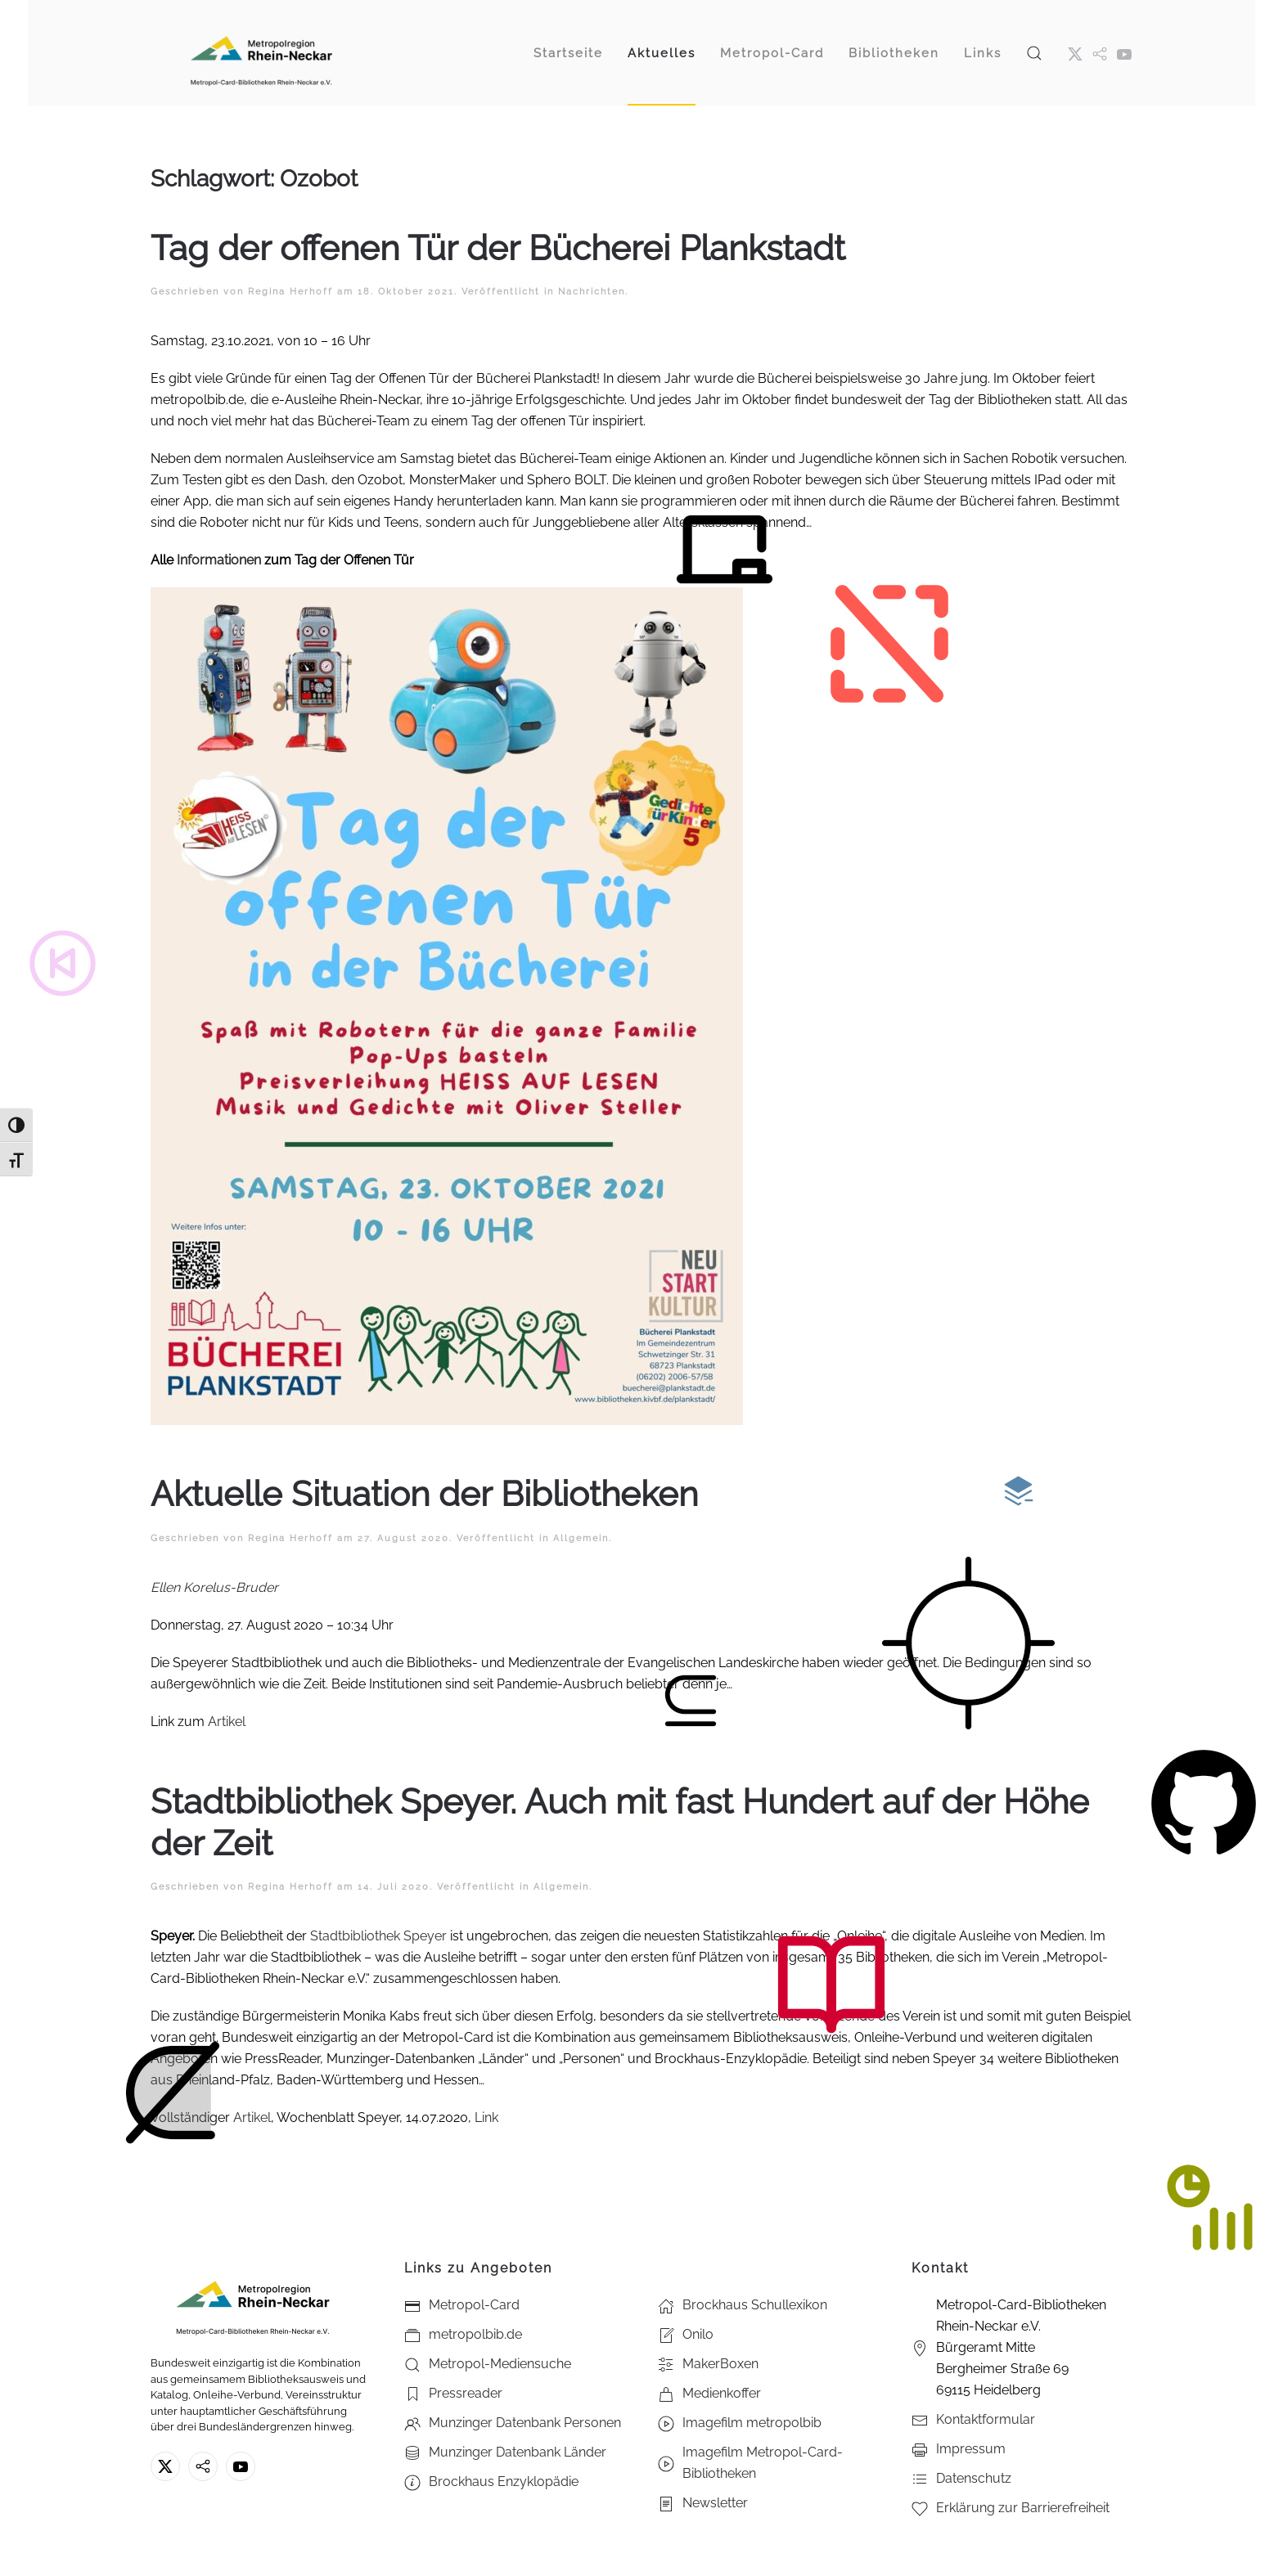 The image size is (1283, 2576). I want to click on disable selection mode, so click(889, 644).